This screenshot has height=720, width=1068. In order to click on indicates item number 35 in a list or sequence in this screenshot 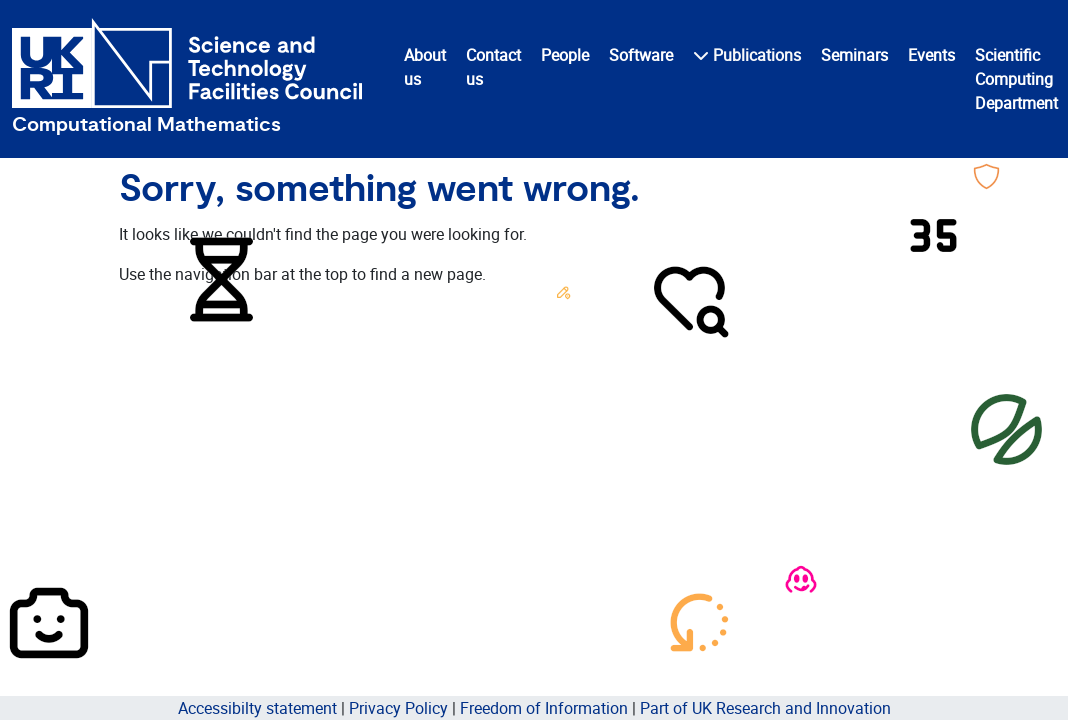, I will do `click(933, 235)`.